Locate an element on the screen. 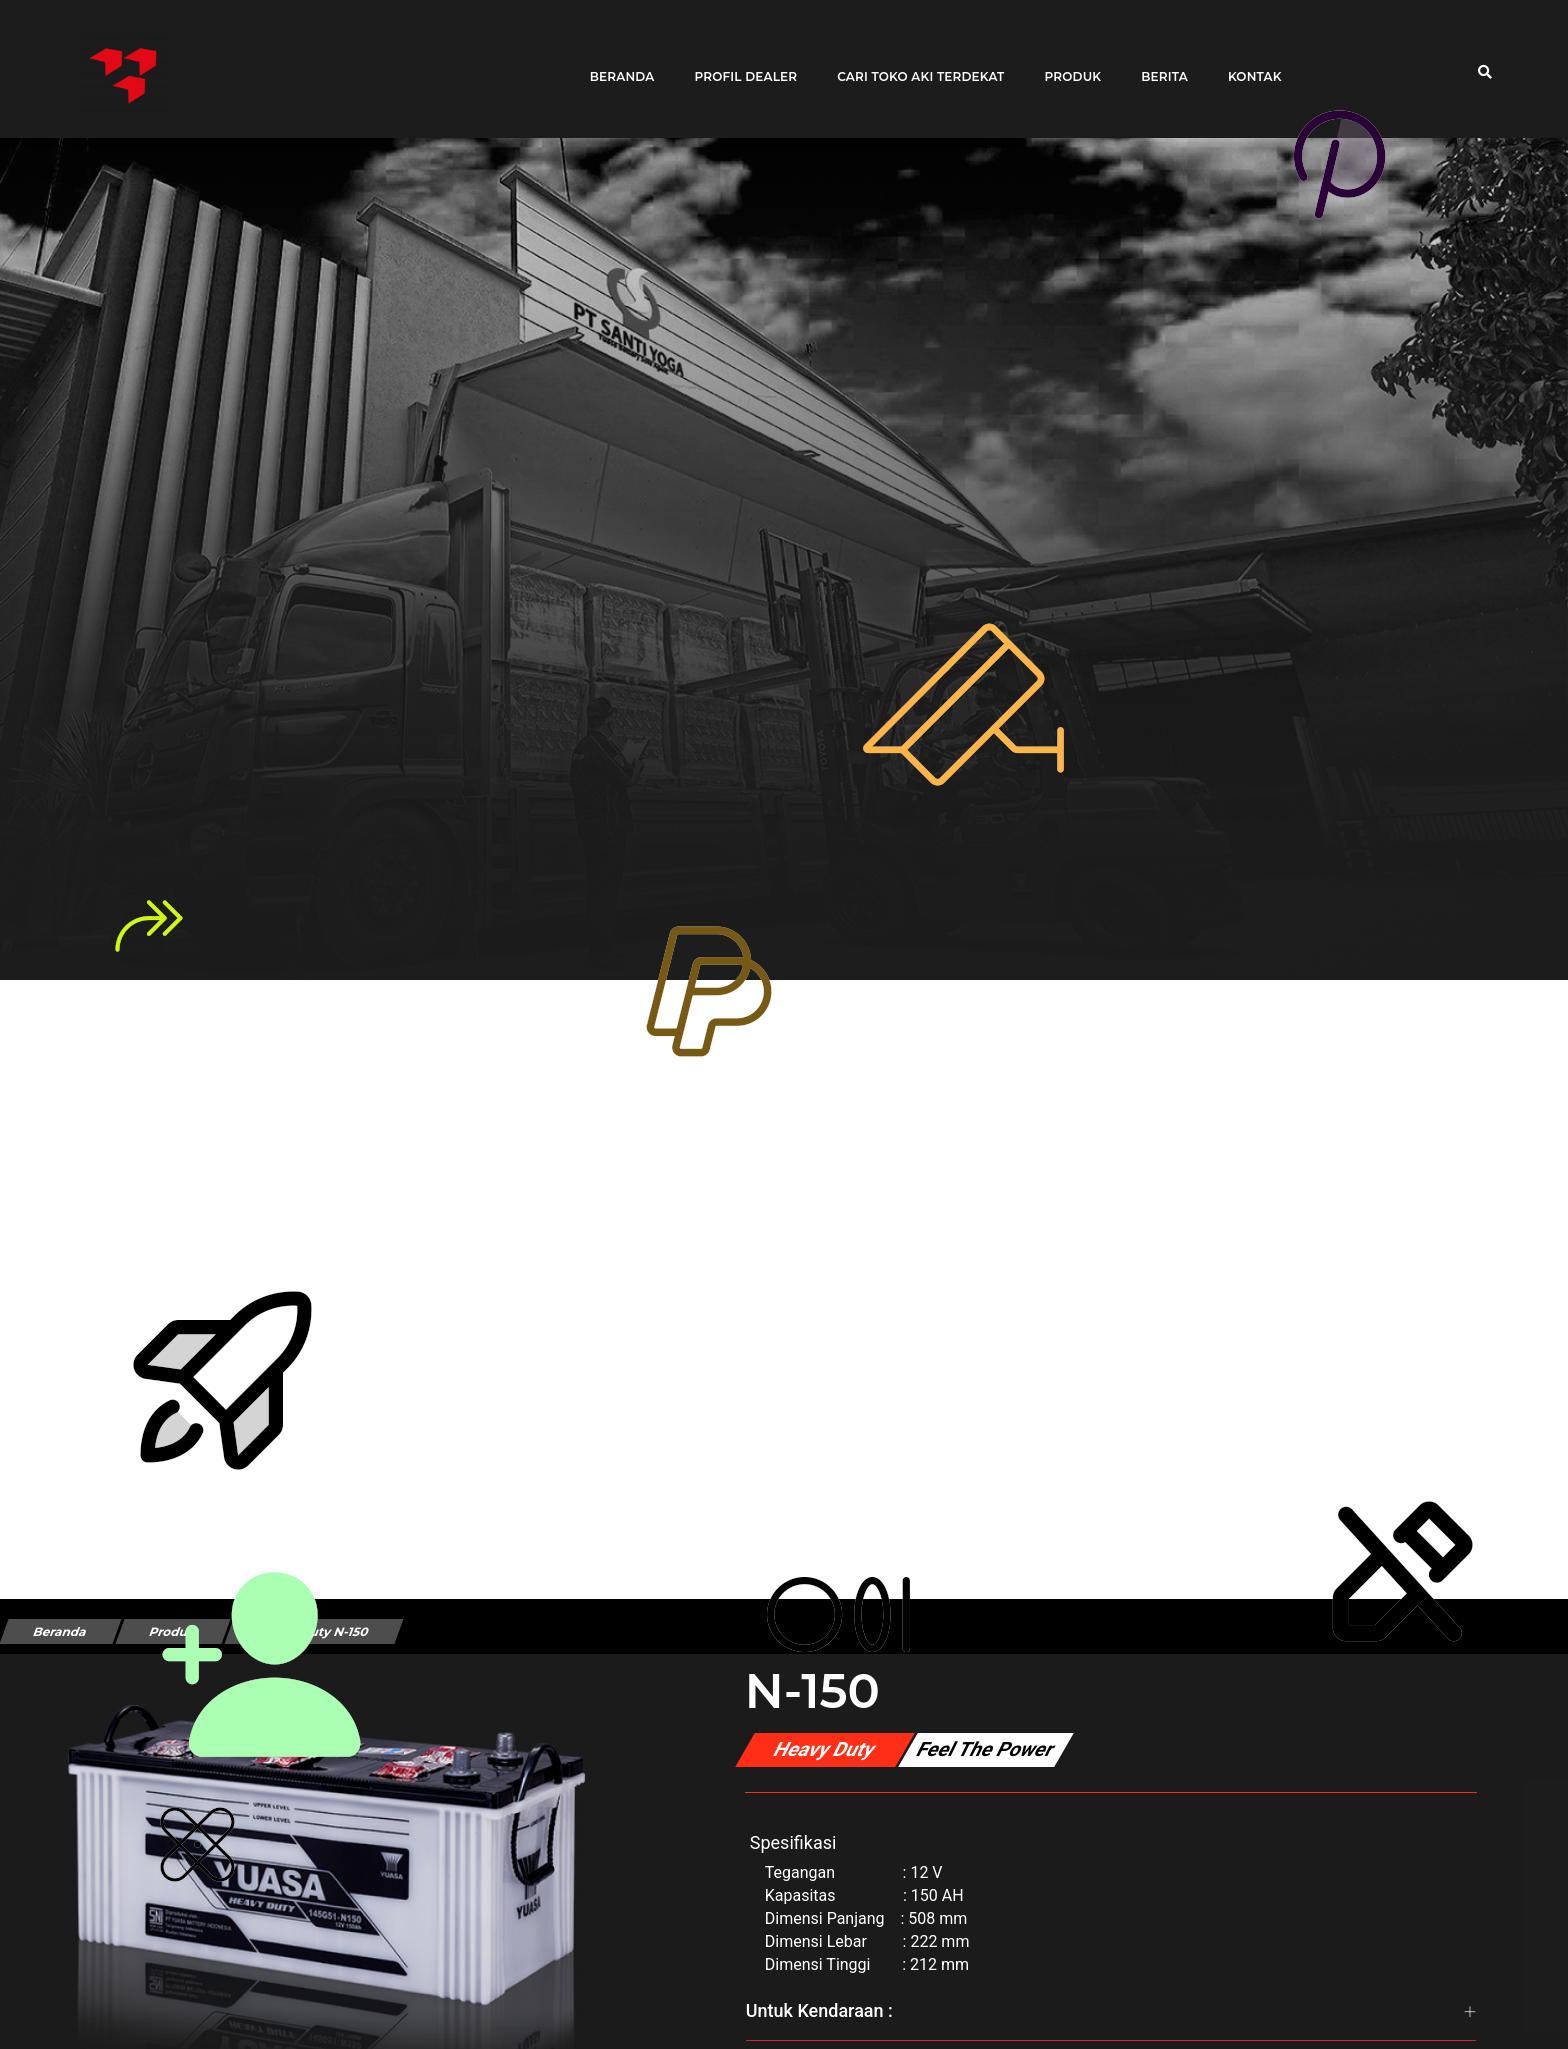 The height and width of the screenshot is (2049, 1568). add a new contact or friend is located at coordinates (261, 1664).